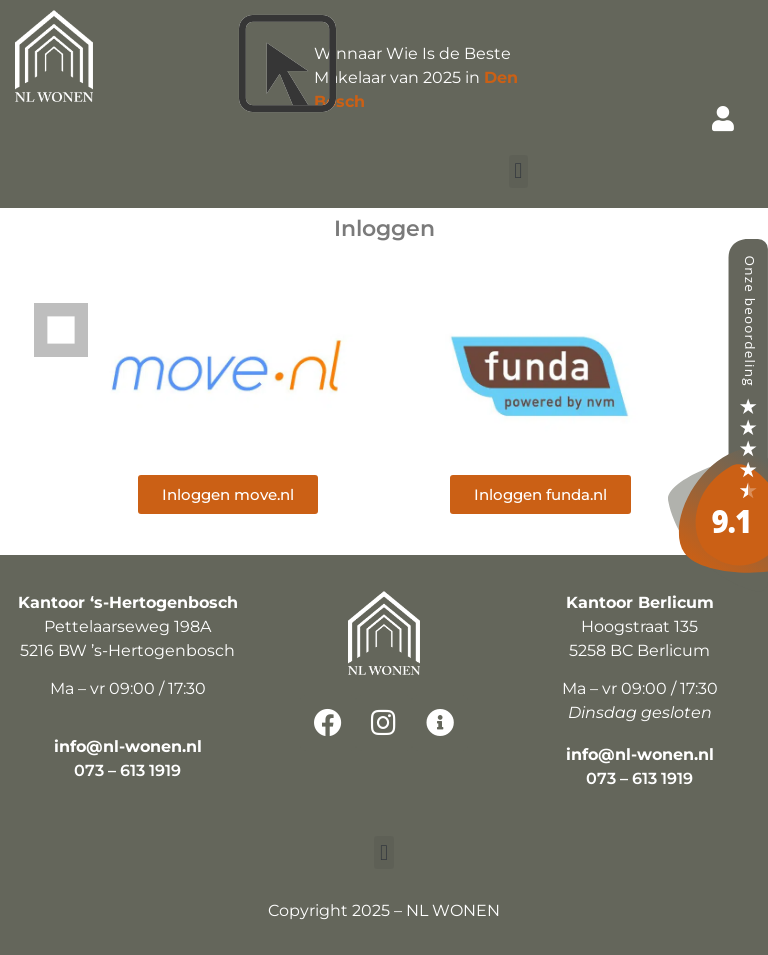 Image resolution: width=768 pixels, height=955 pixels. What do you see at coordinates (61, 330) in the screenshot?
I see `maximize the current window to full screen` at bounding box center [61, 330].